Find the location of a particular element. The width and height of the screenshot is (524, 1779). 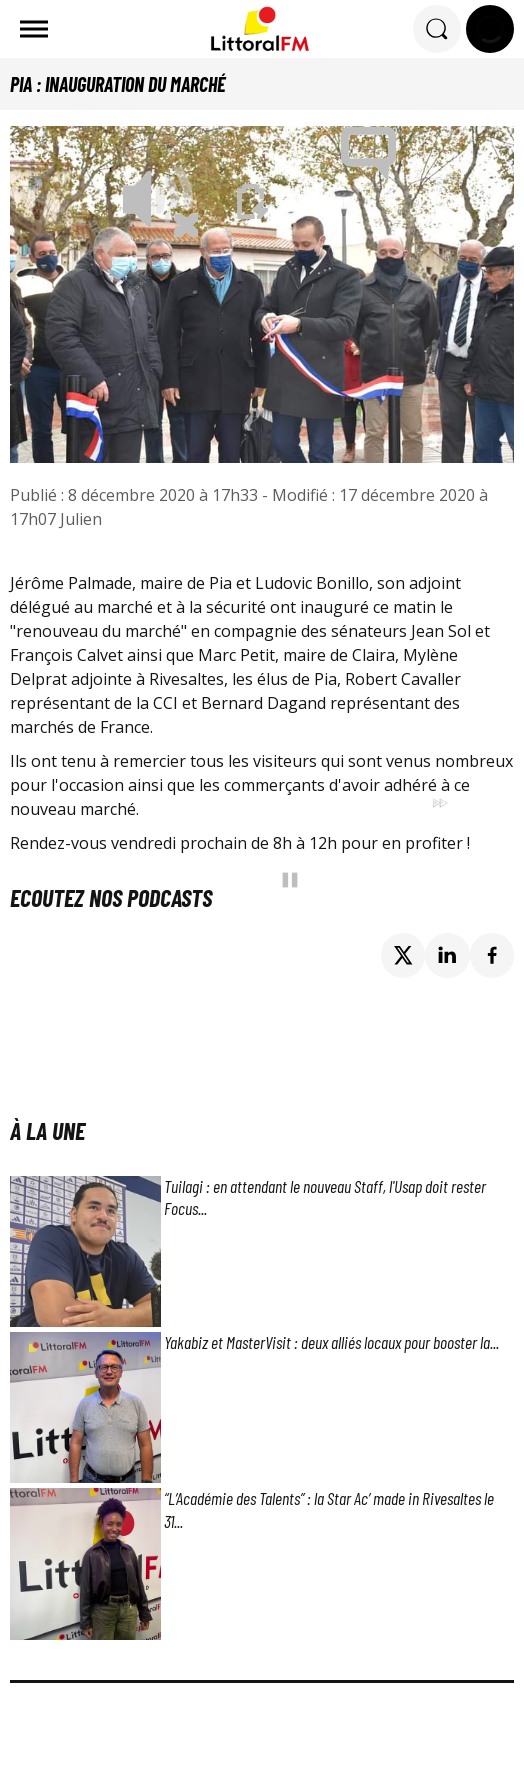

skip to next track is located at coordinates (440, 803).